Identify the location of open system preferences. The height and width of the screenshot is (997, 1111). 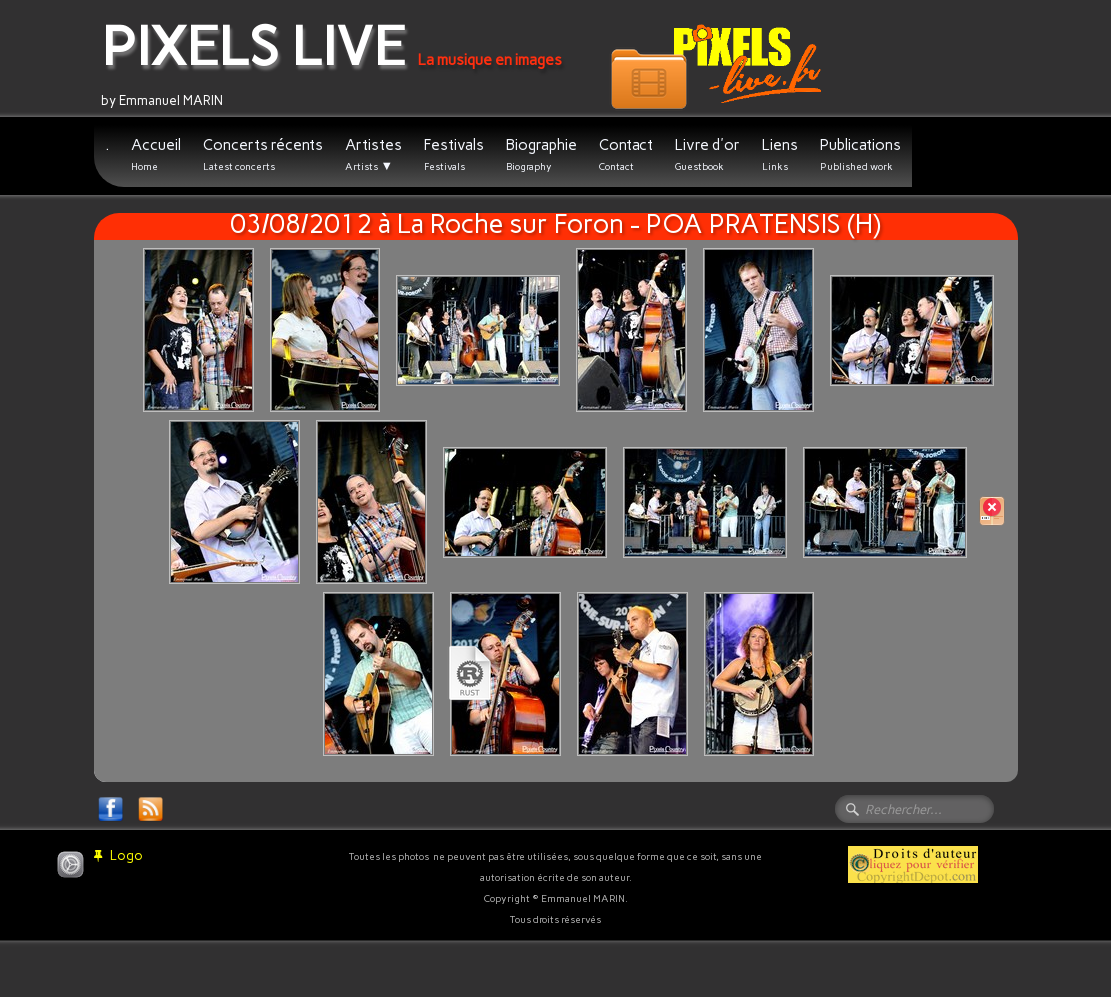
(70, 864).